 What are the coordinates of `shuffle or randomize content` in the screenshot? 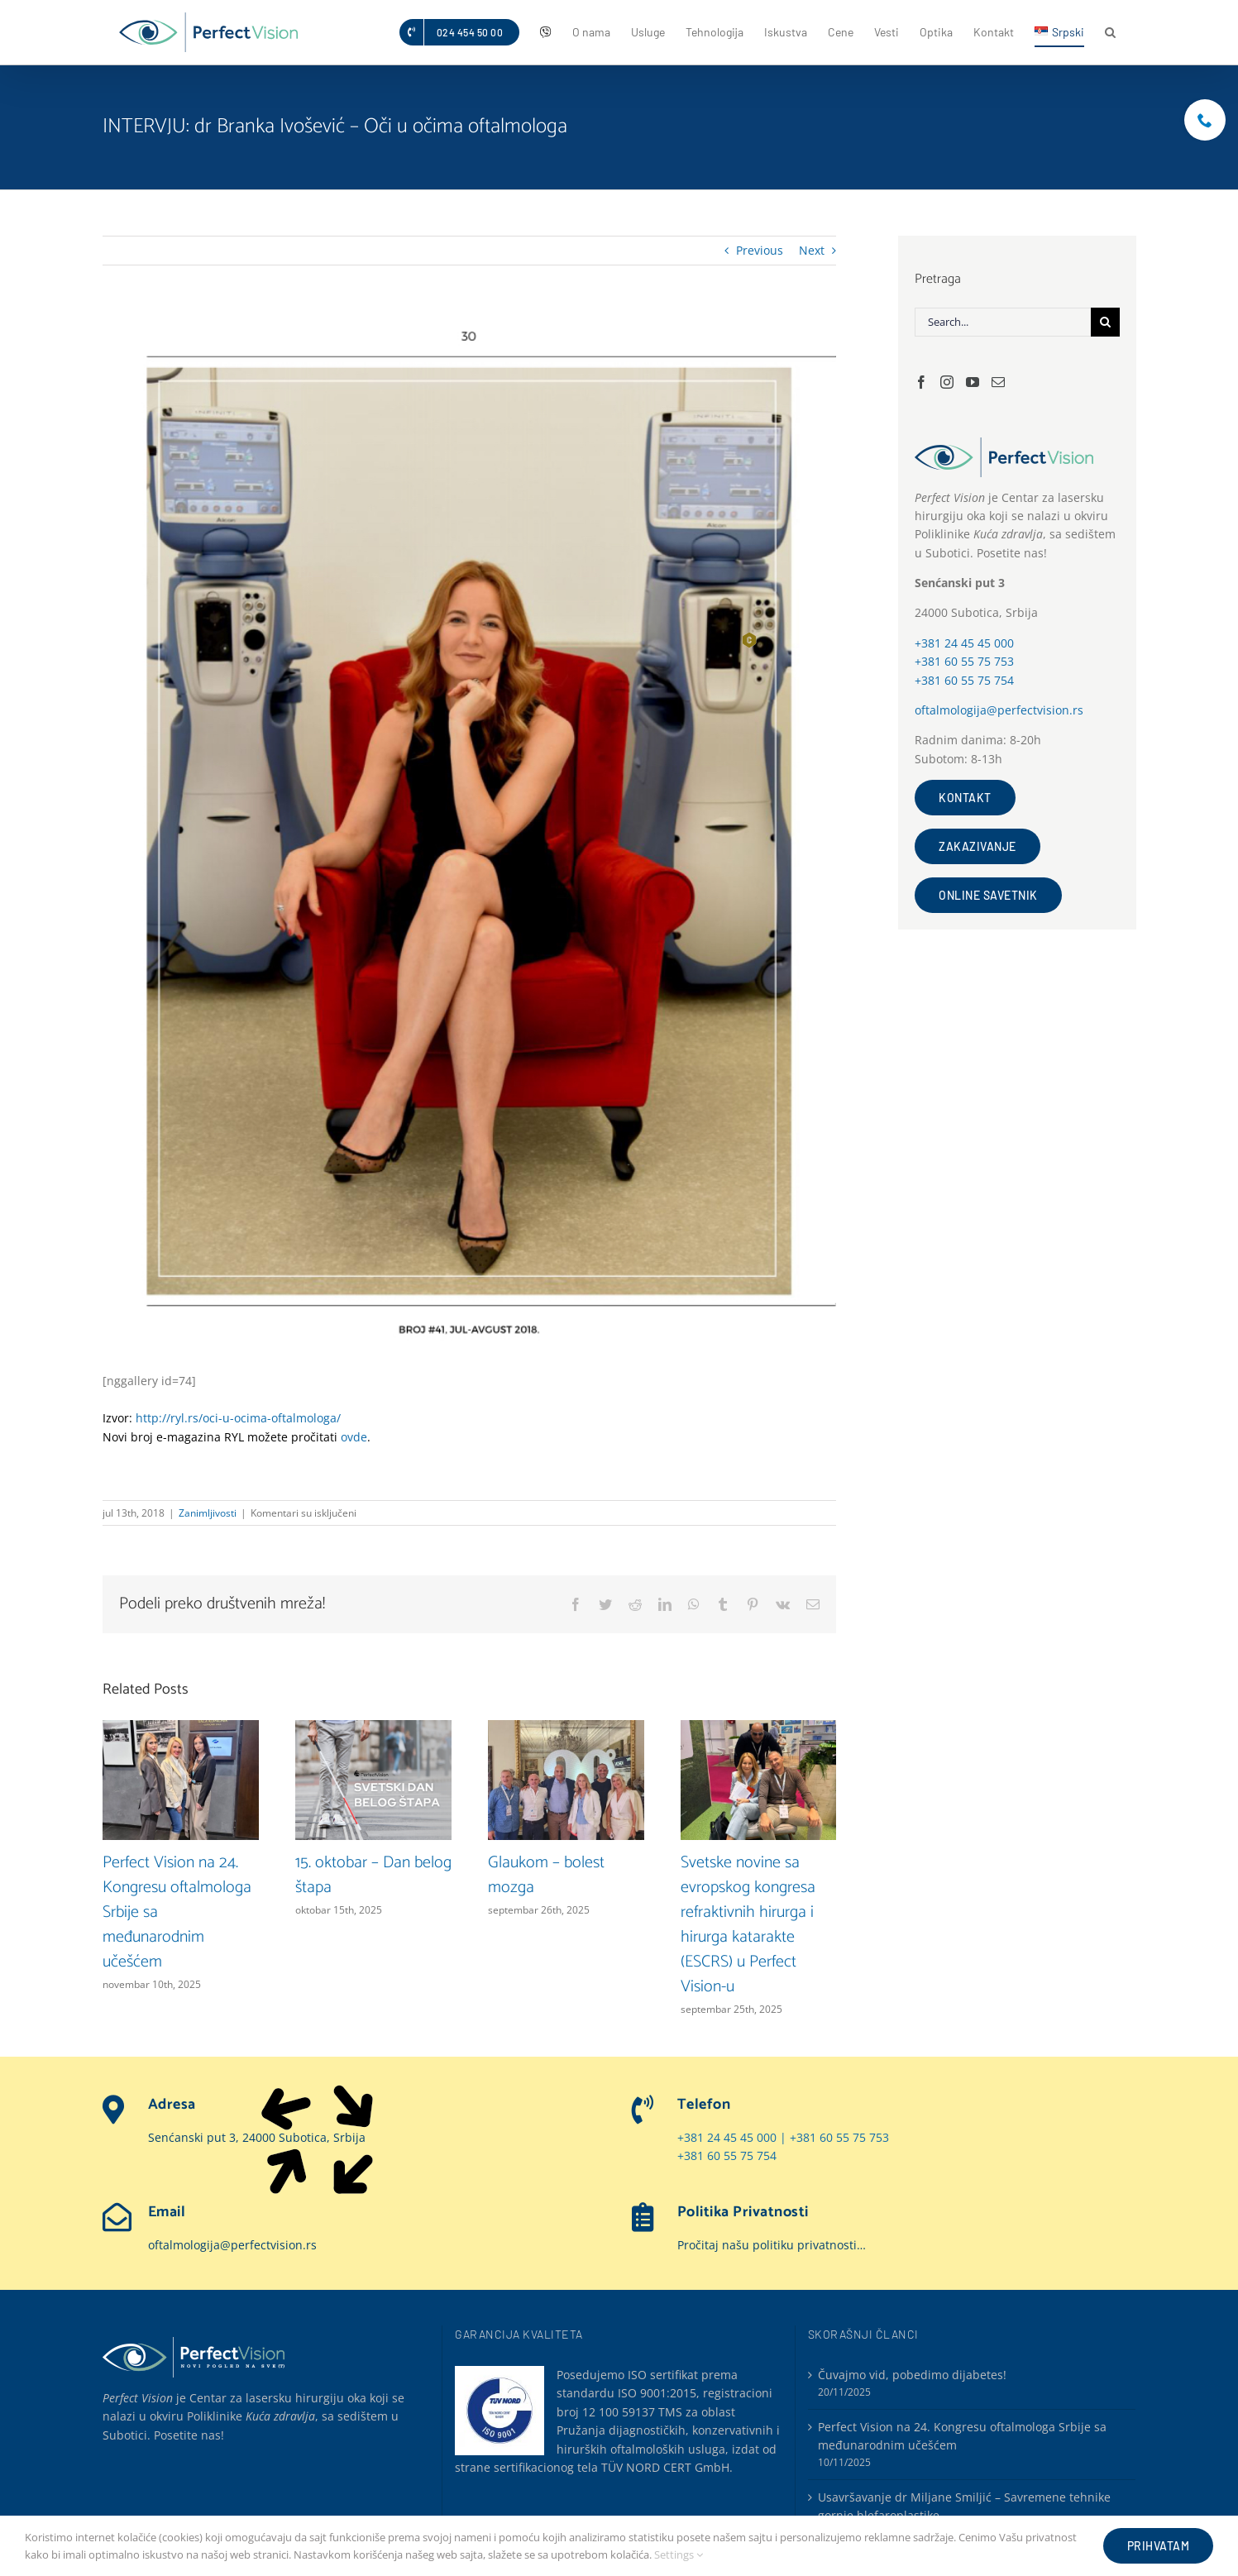 It's located at (317, 2138).